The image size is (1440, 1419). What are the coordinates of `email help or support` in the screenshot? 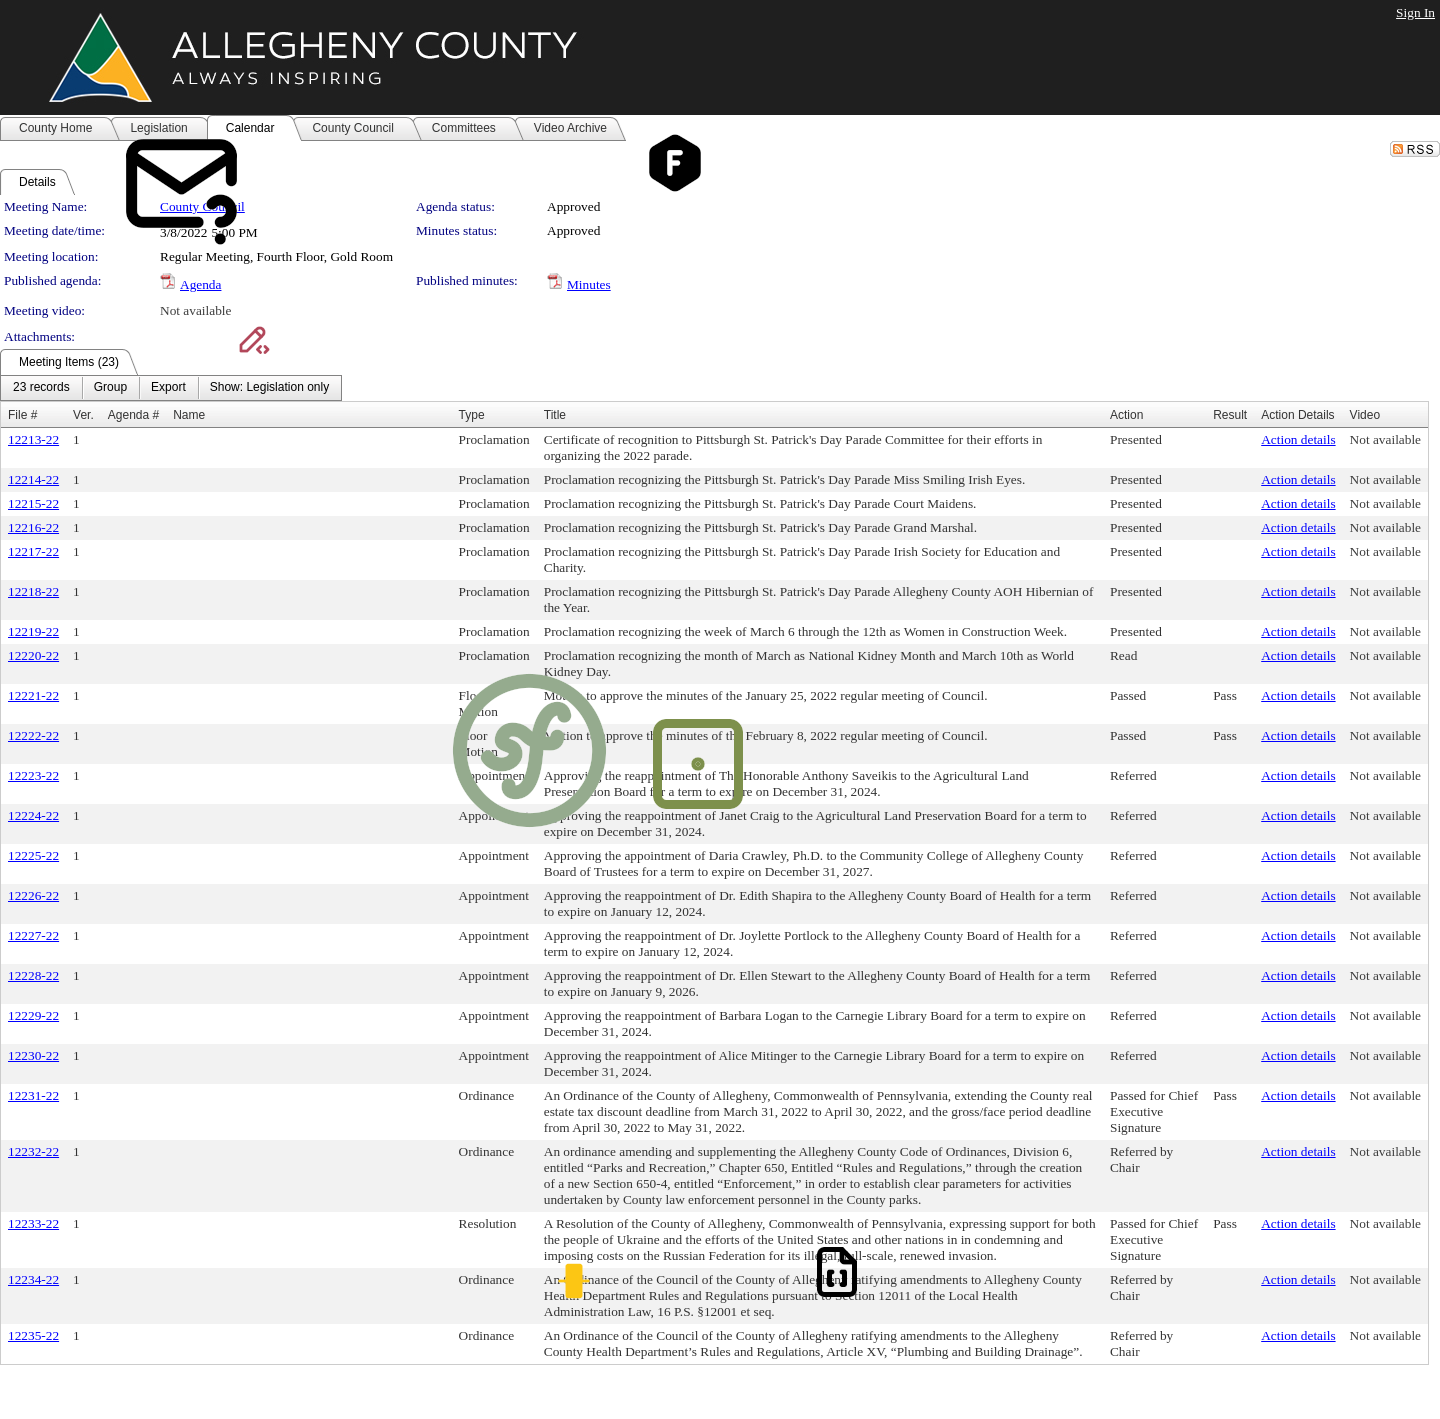 It's located at (181, 183).